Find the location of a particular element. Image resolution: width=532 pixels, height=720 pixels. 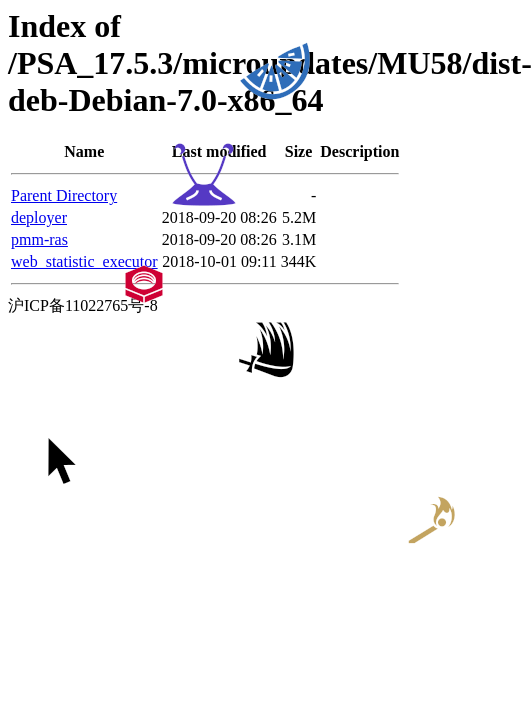

perform a slash attack in combat is located at coordinates (266, 349).